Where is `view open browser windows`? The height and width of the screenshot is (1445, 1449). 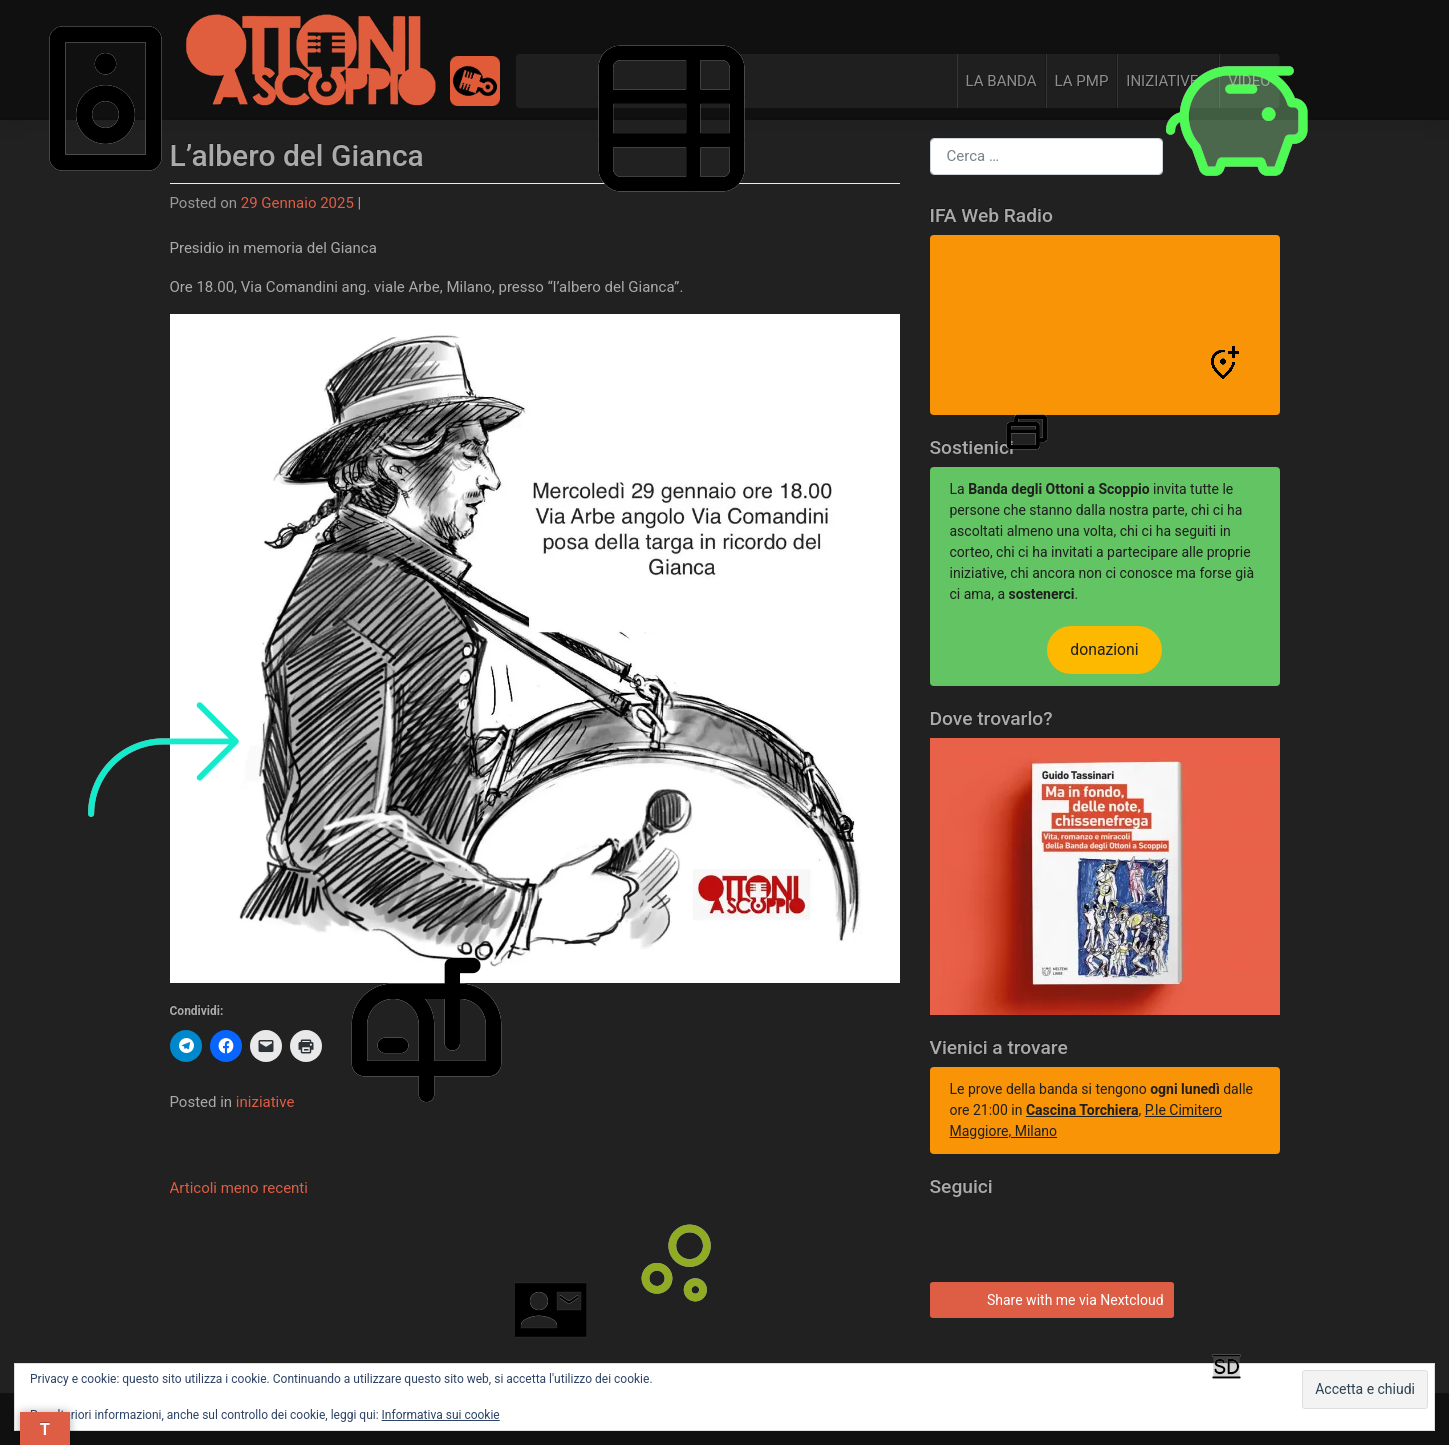
view open browser windows is located at coordinates (1027, 432).